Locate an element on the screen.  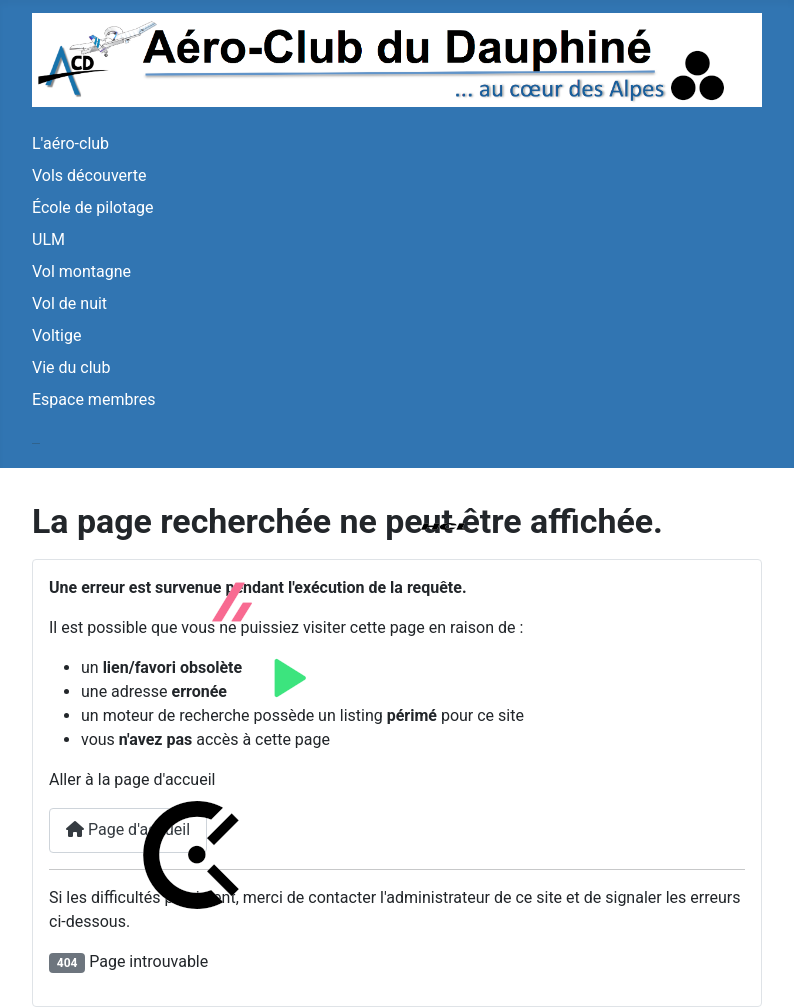
julia programming language logo is located at coordinates (697, 75).